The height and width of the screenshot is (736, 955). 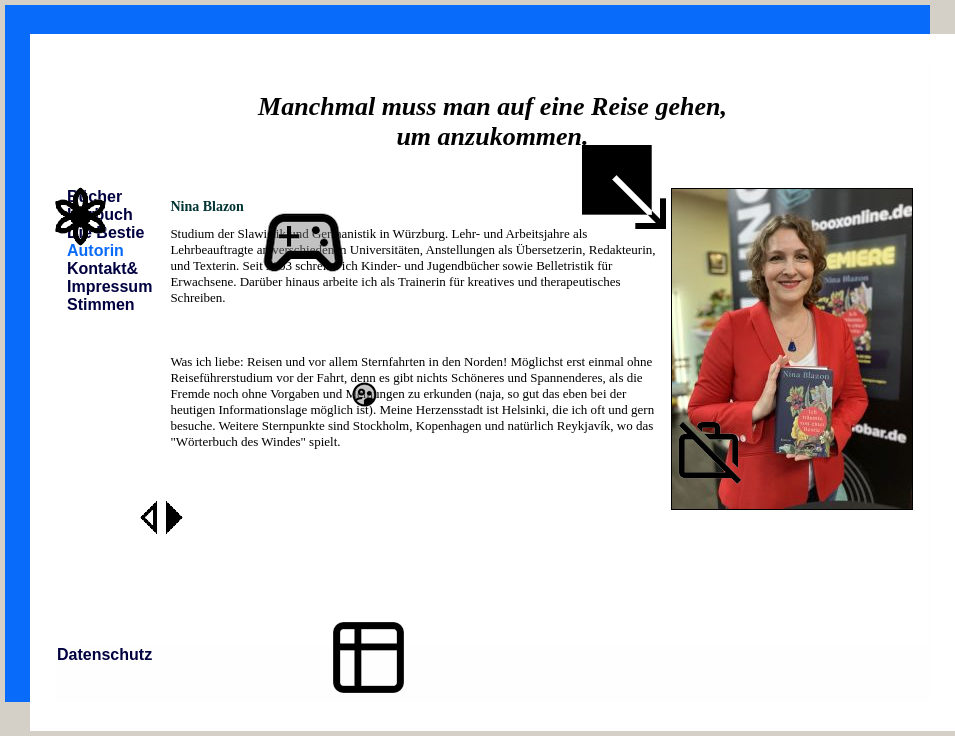 What do you see at coordinates (303, 242) in the screenshot?
I see `access gaming or esports features` at bounding box center [303, 242].